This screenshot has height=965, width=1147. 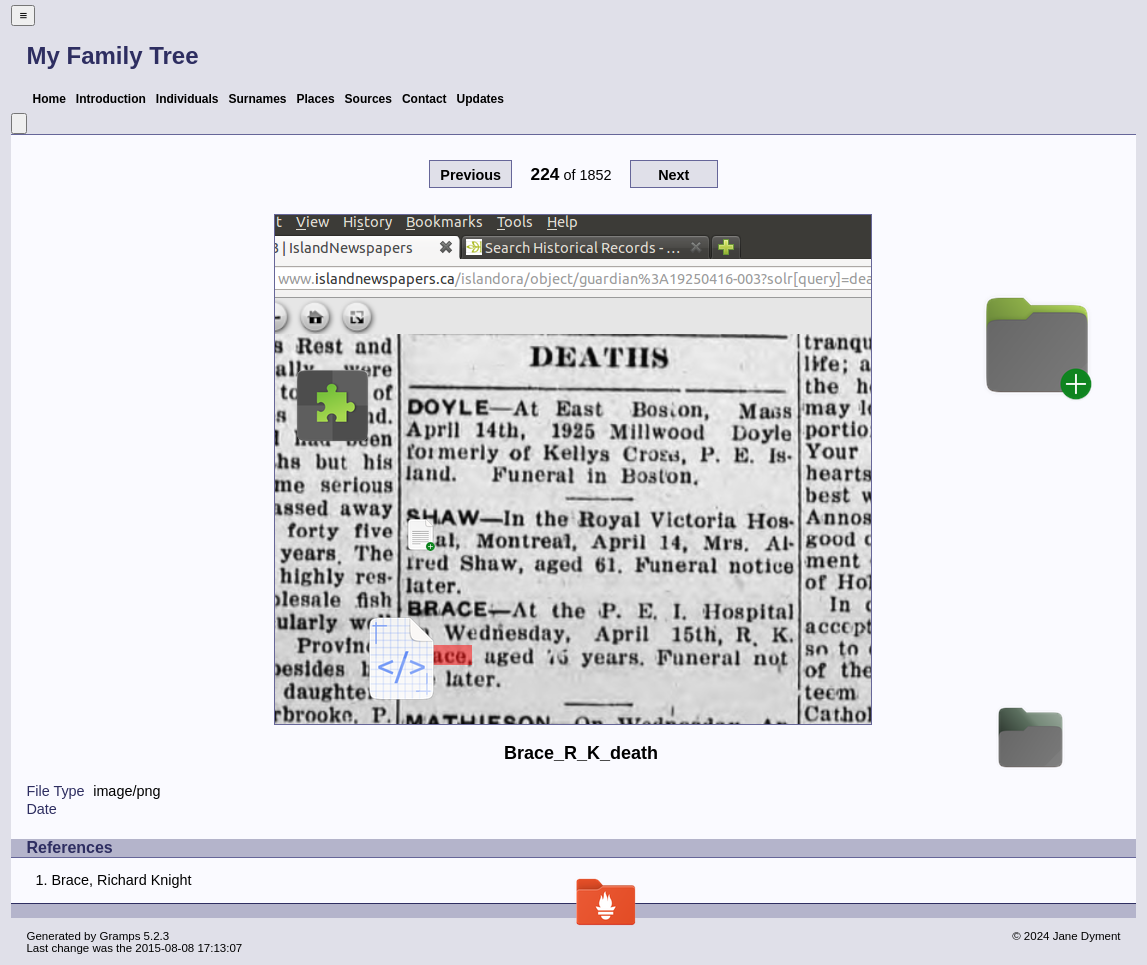 I want to click on an html template file, so click(x=401, y=658).